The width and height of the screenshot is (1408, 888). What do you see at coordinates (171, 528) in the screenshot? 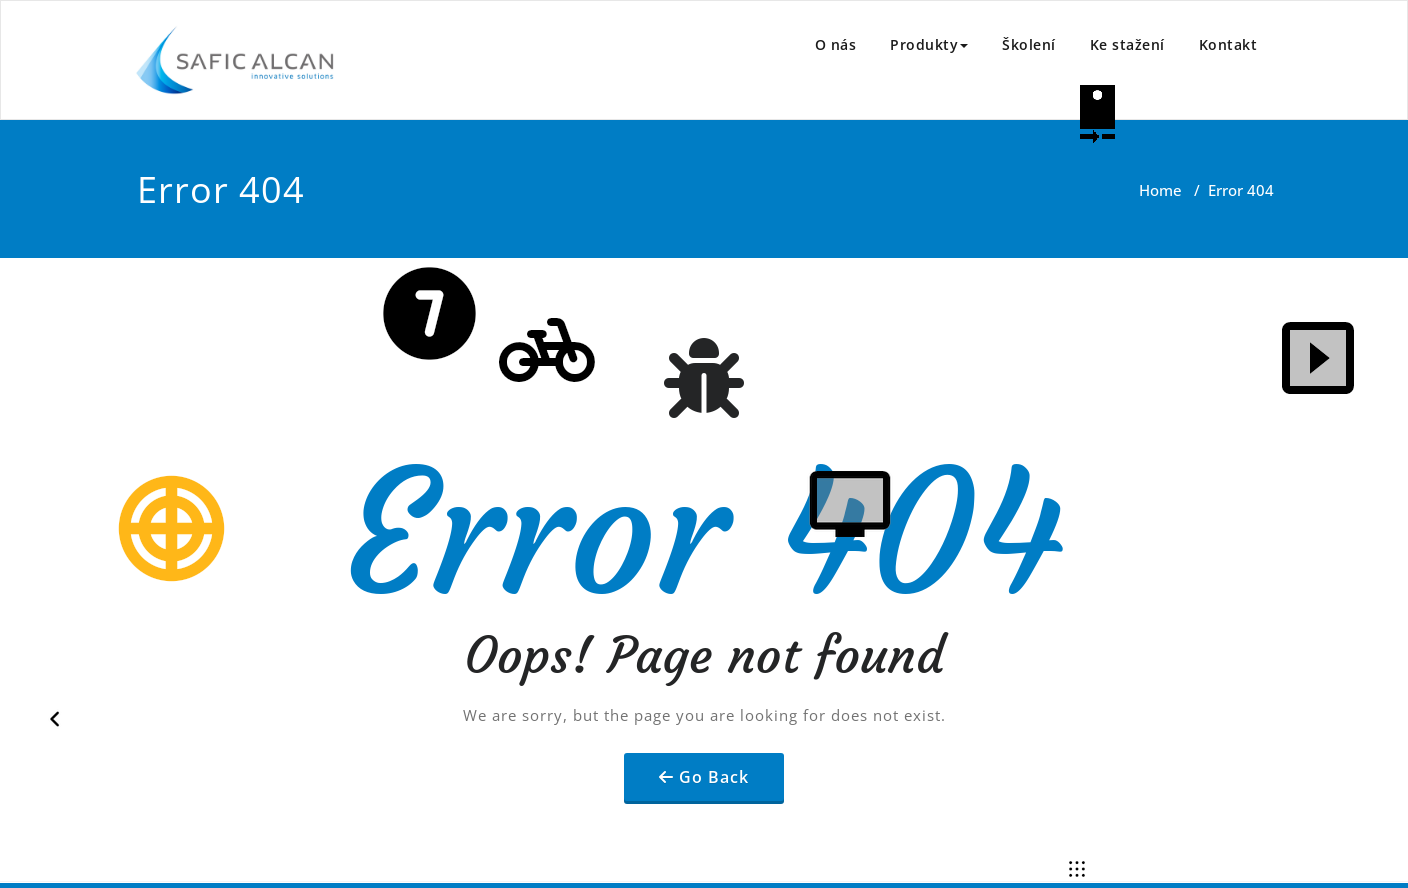
I see `view polar chart or radial data visualization` at bounding box center [171, 528].